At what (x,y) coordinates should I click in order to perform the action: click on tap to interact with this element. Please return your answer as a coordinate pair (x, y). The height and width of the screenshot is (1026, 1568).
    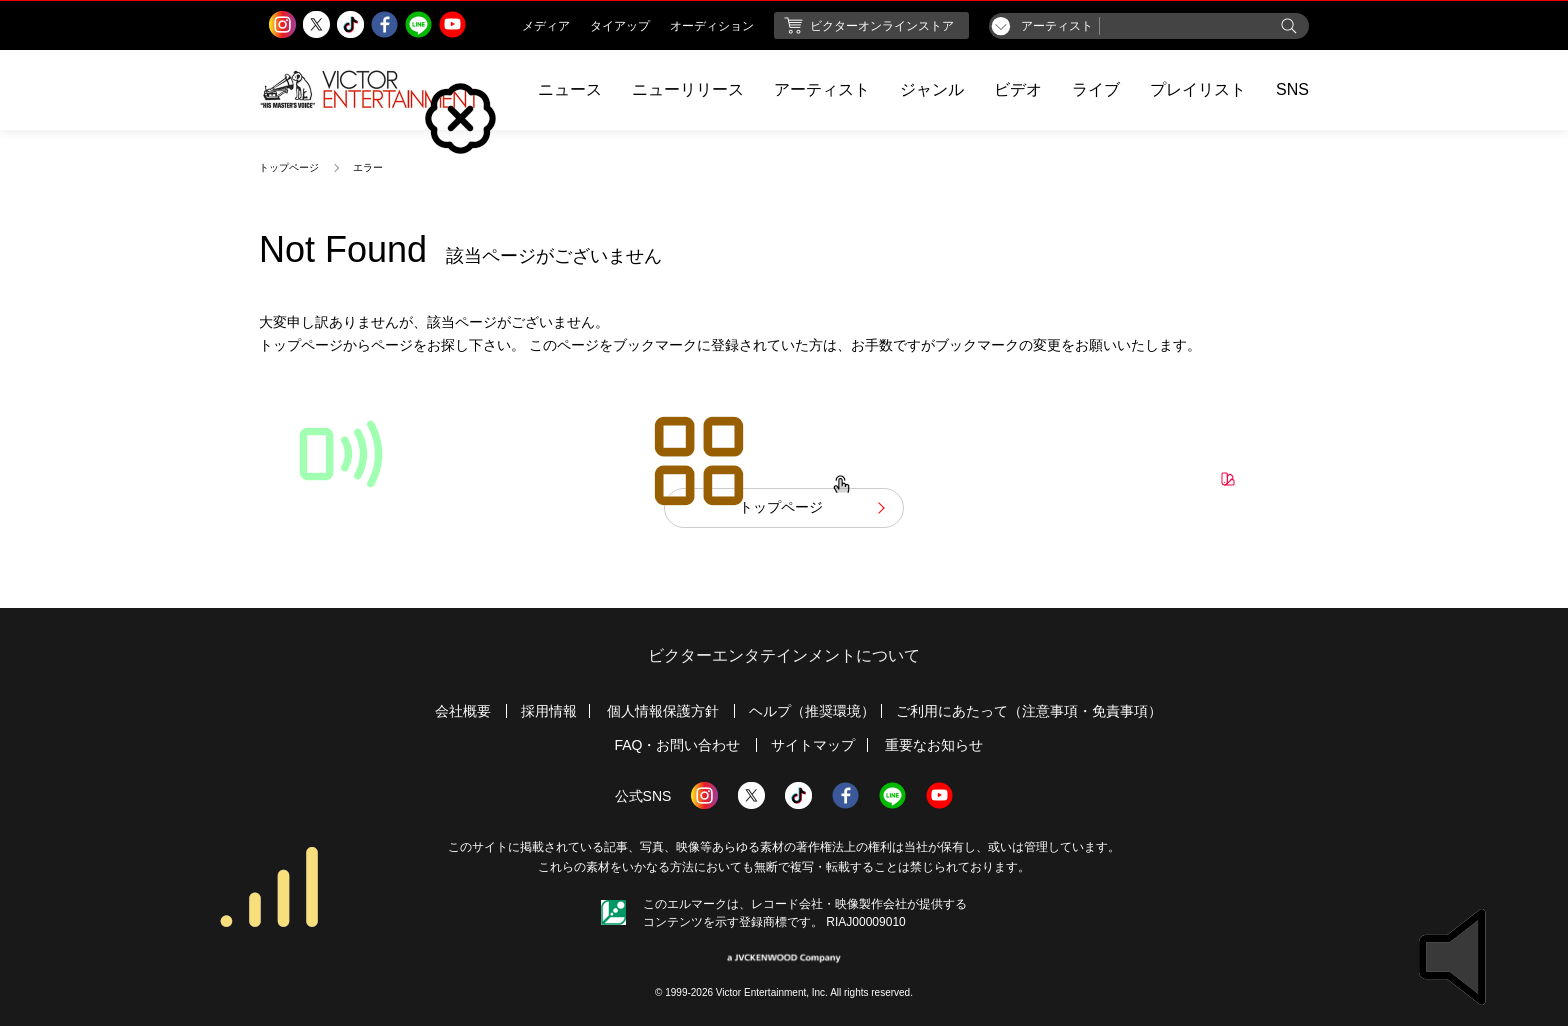
    Looking at the image, I should click on (841, 484).